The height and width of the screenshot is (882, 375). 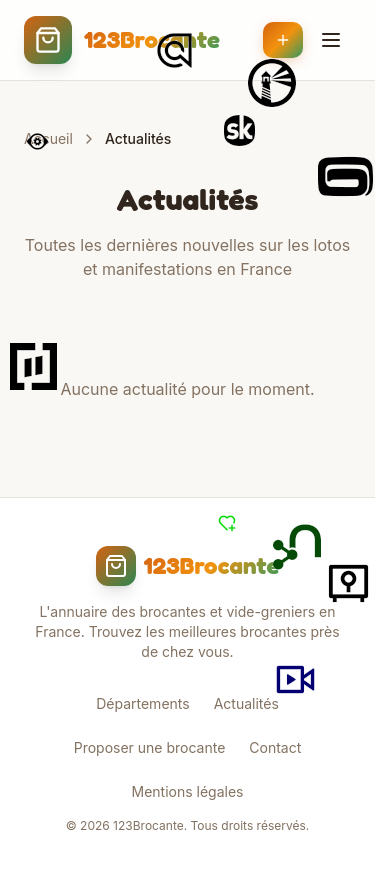 What do you see at coordinates (174, 50) in the screenshot?
I see `algolia search service logo` at bounding box center [174, 50].